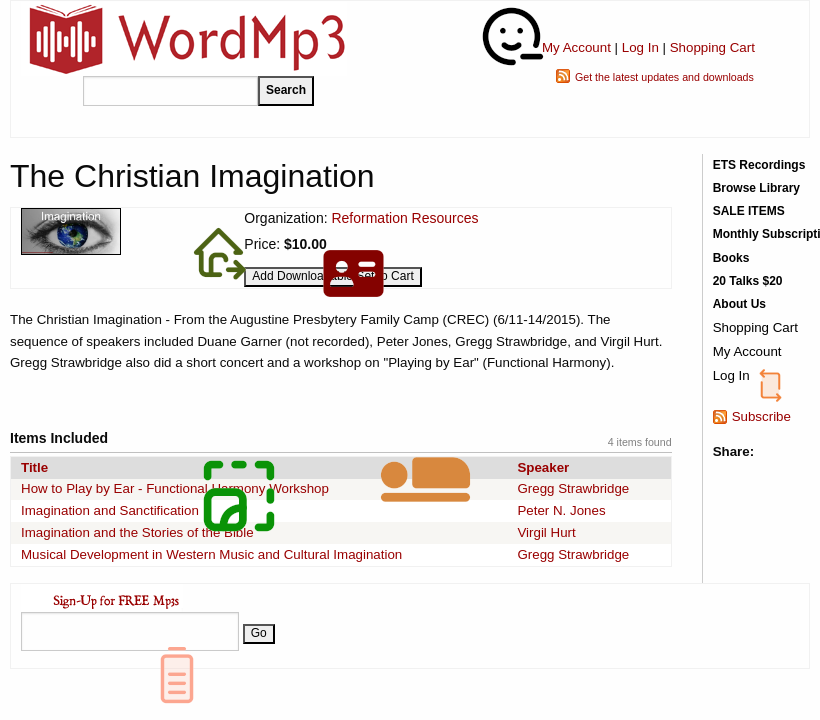 The image size is (820, 720). What do you see at coordinates (353, 273) in the screenshot?
I see `view contact details` at bounding box center [353, 273].